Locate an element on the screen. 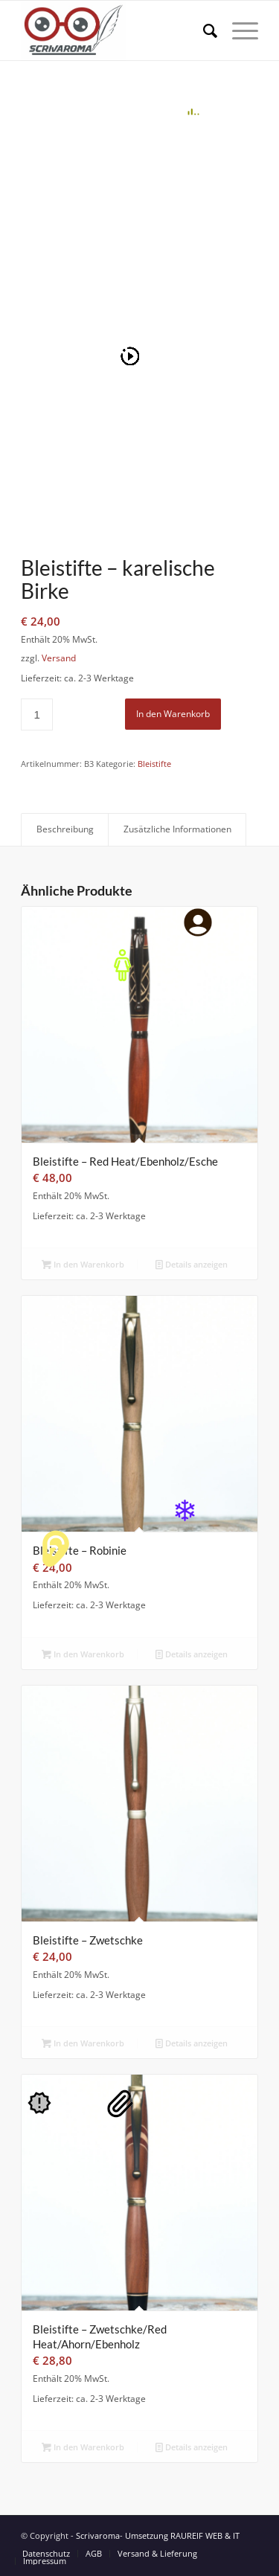  indicates moderate signal strength is located at coordinates (193, 109).